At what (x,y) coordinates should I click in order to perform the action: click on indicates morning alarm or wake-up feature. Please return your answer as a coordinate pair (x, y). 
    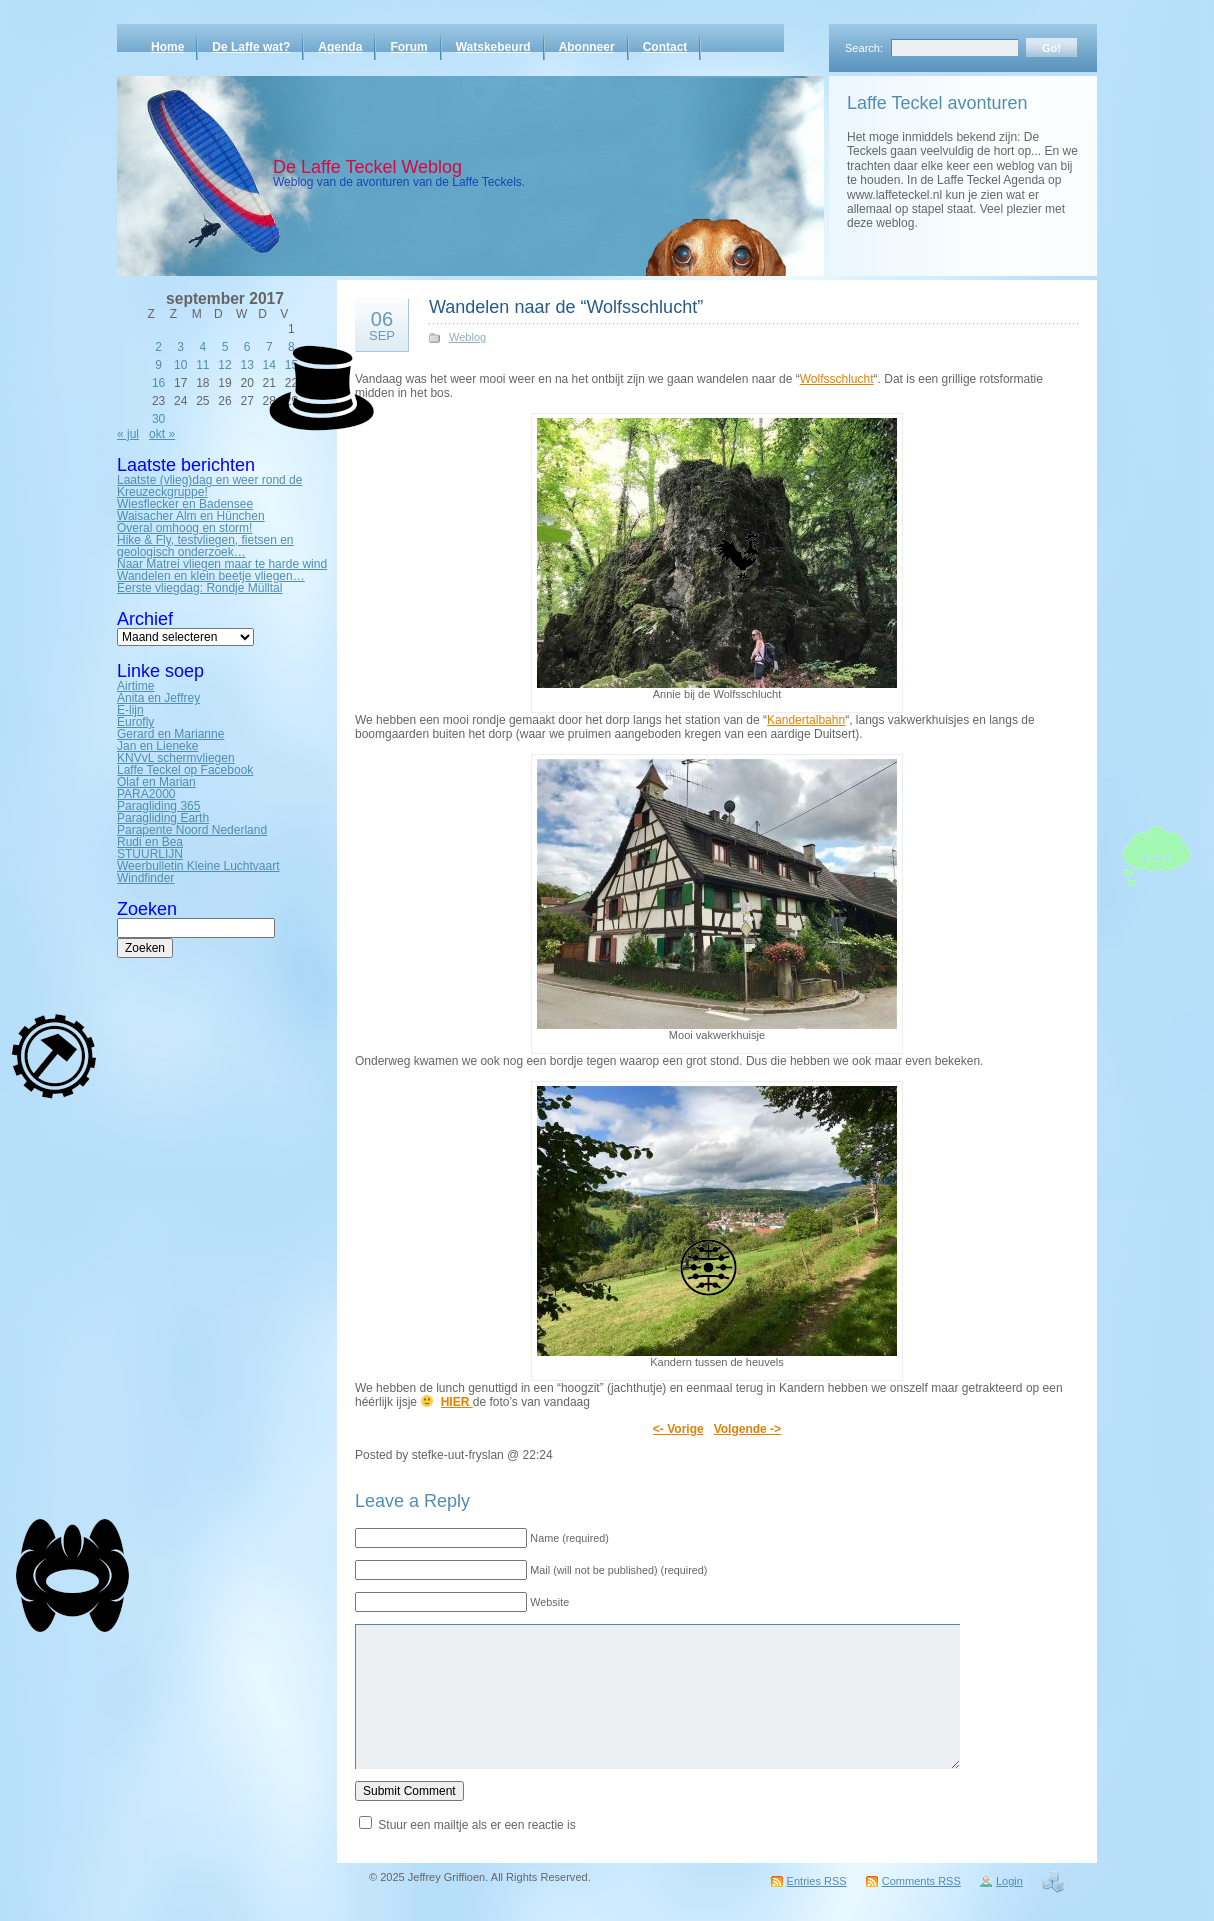
    Looking at the image, I should click on (737, 556).